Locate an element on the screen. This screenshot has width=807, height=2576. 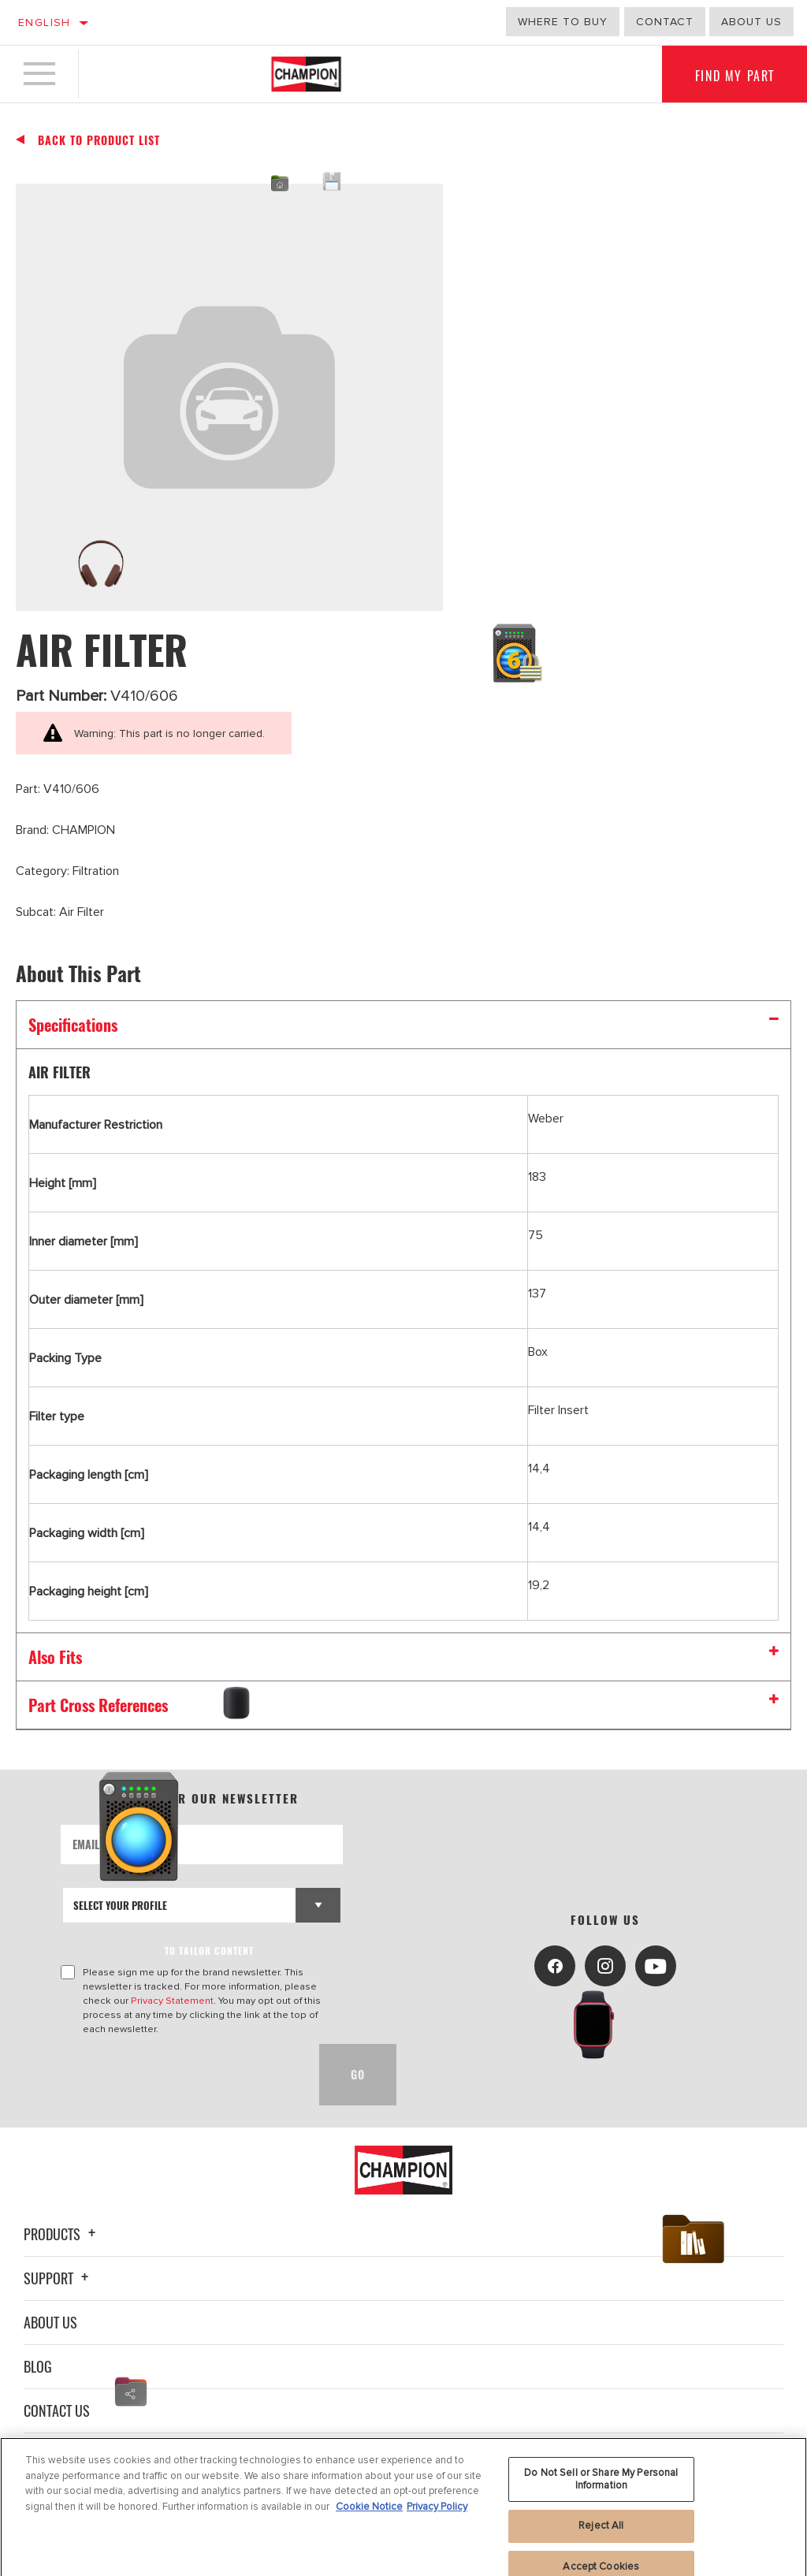
apple watch series 8 device icon is located at coordinates (593, 2024).